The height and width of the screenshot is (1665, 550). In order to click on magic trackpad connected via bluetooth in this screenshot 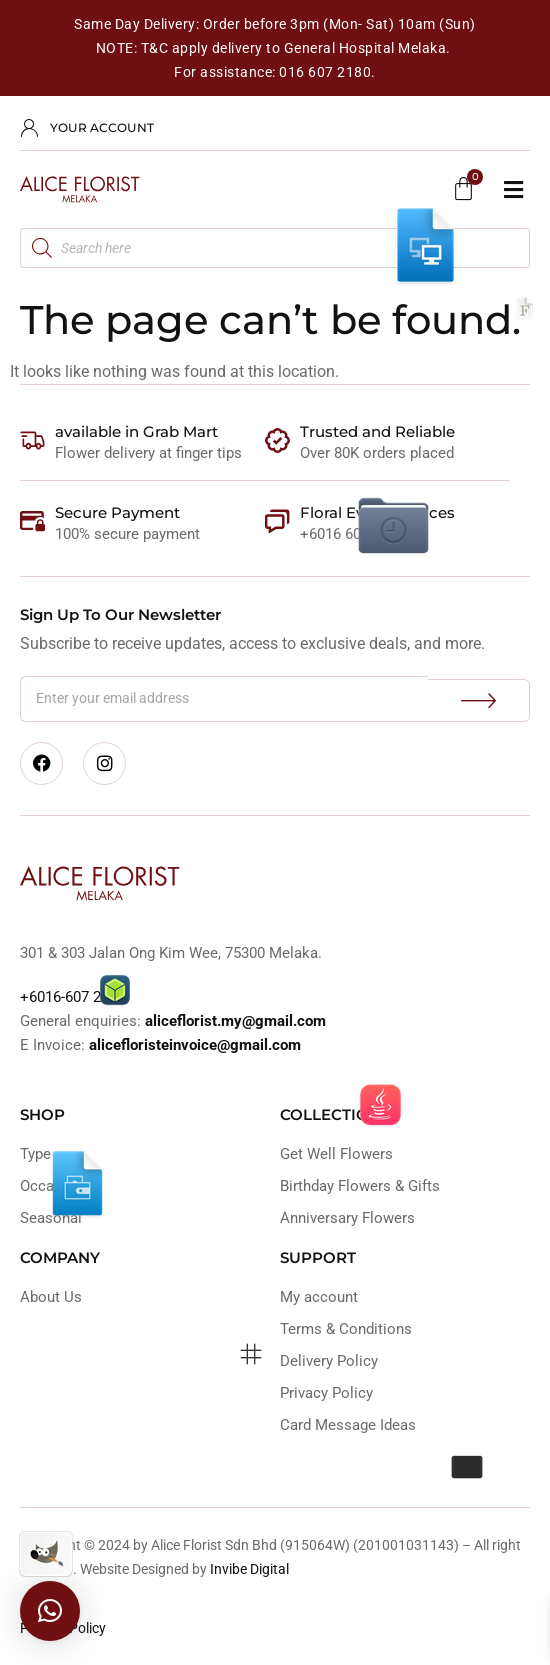, I will do `click(467, 1467)`.